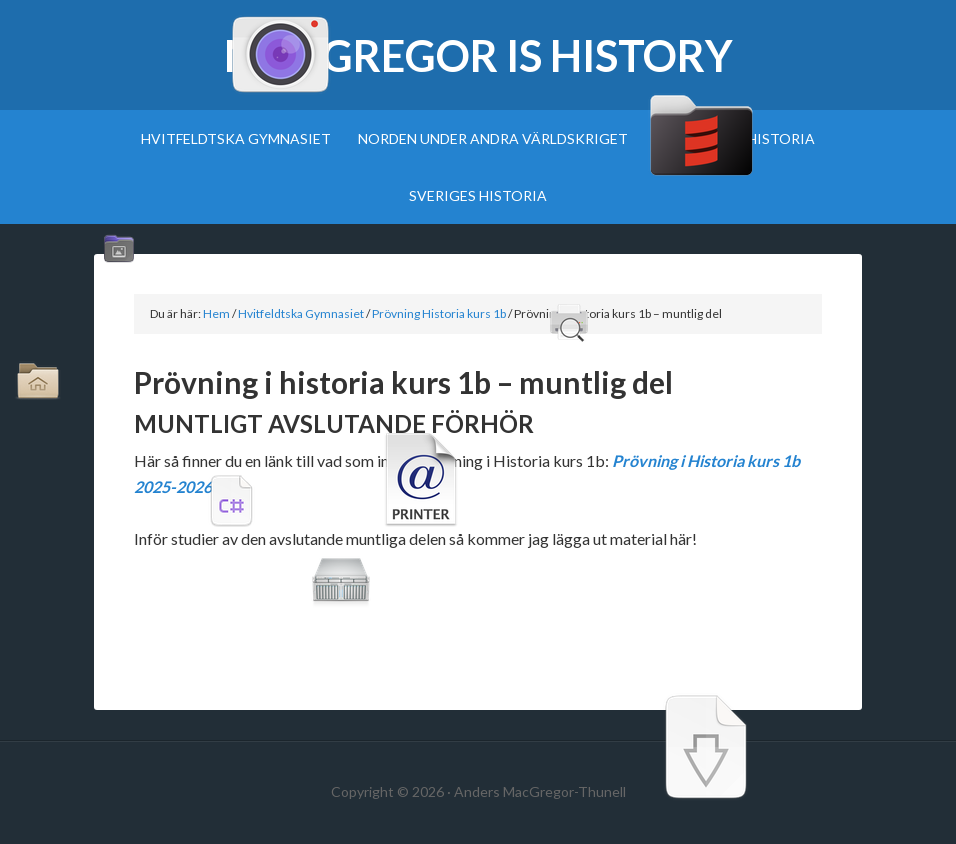 This screenshot has width=956, height=844. Describe the element at coordinates (38, 383) in the screenshot. I see `access your home folder` at that location.